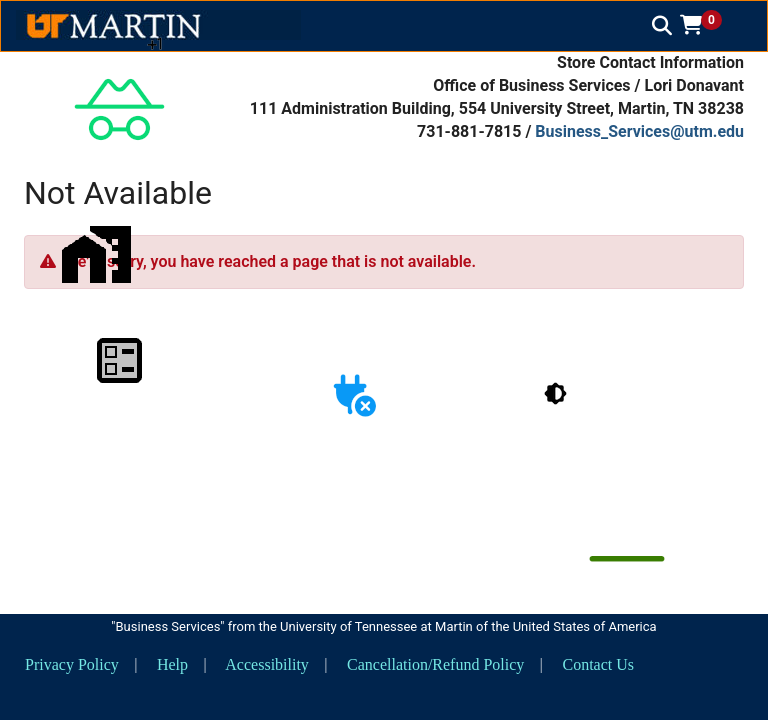  I want to click on adjust screen brightness settings, so click(555, 393).